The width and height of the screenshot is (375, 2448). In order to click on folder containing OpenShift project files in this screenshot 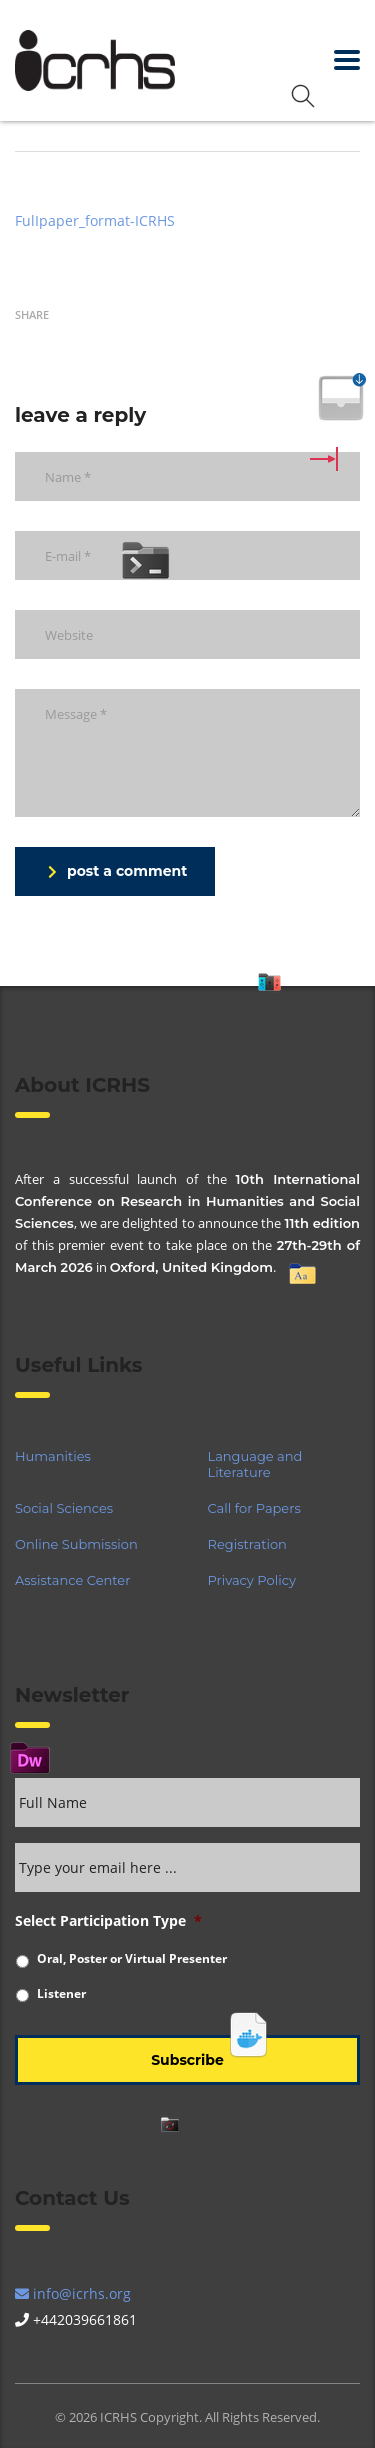, I will do `click(170, 2125)`.